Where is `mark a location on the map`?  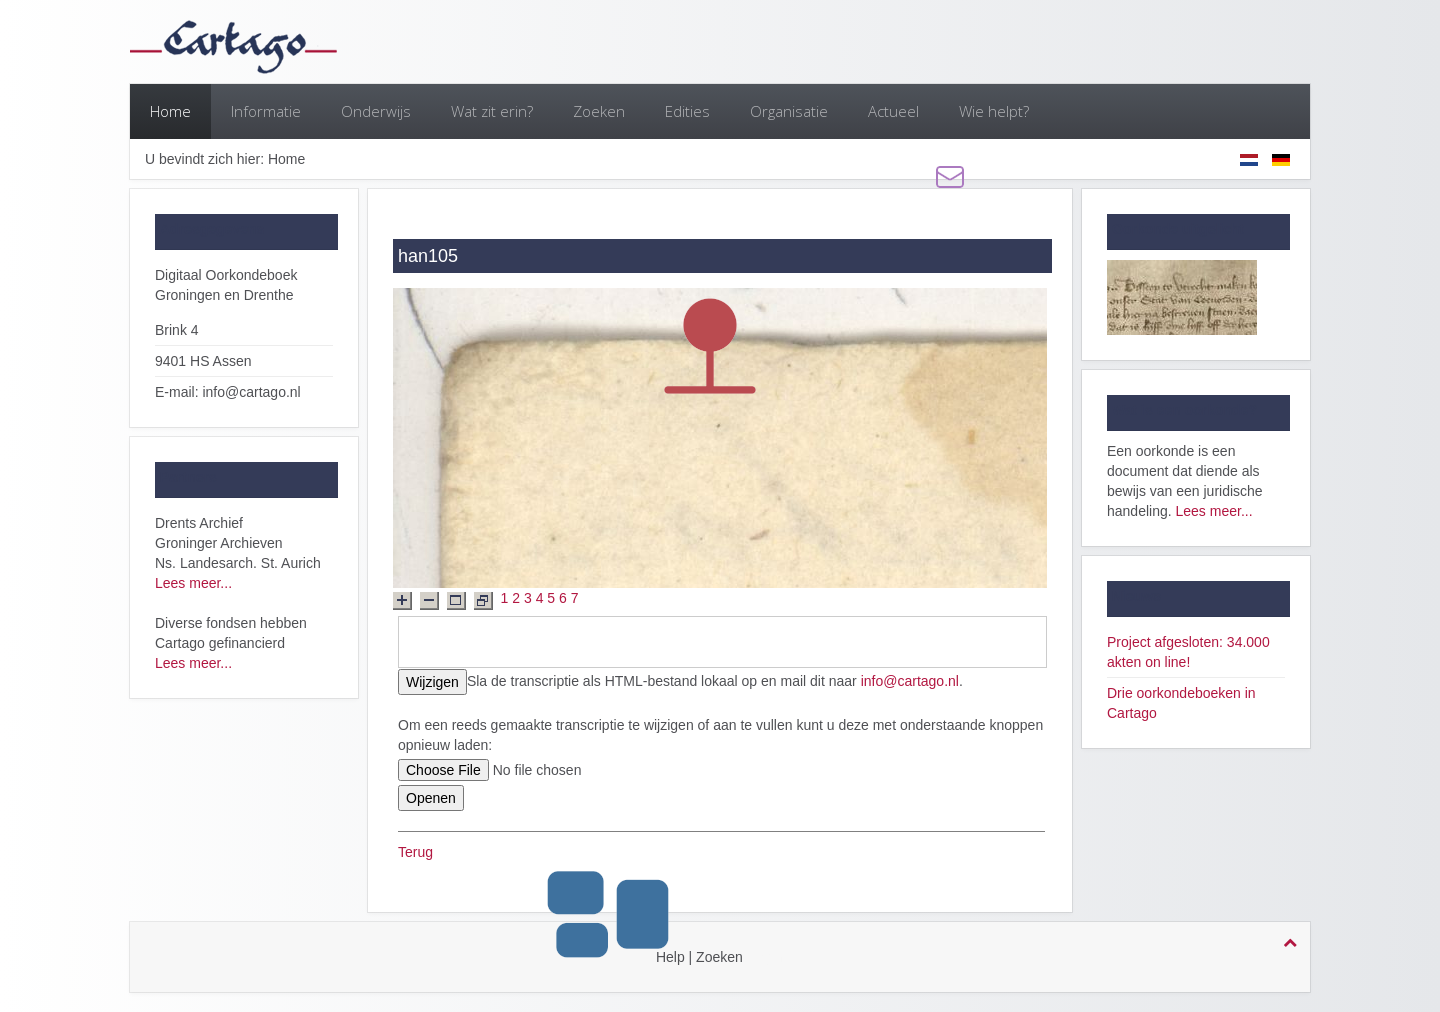 mark a location on the map is located at coordinates (710, 348).